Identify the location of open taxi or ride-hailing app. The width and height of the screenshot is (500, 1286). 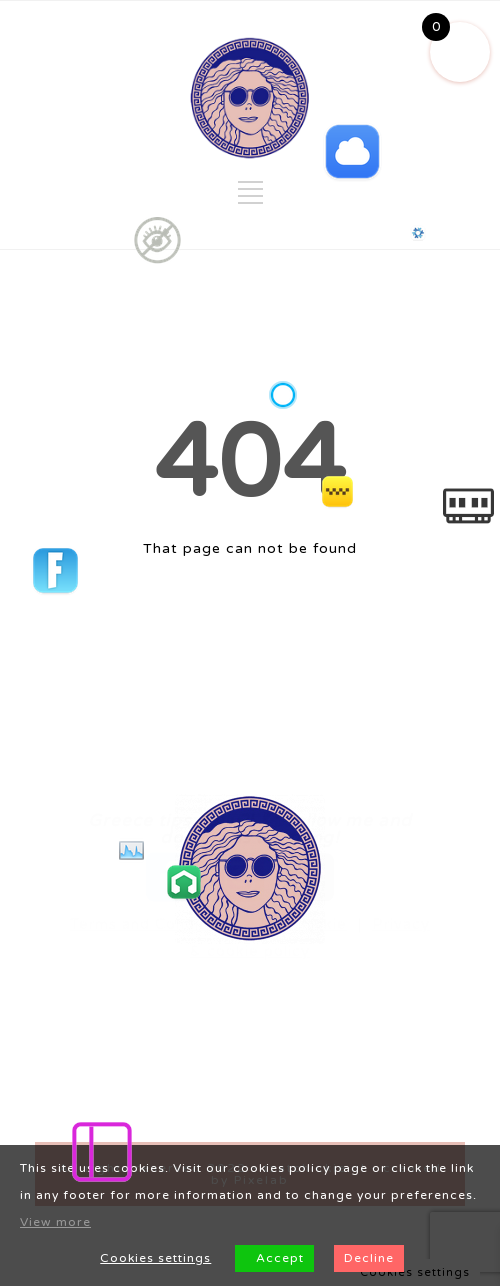
(337, 491).